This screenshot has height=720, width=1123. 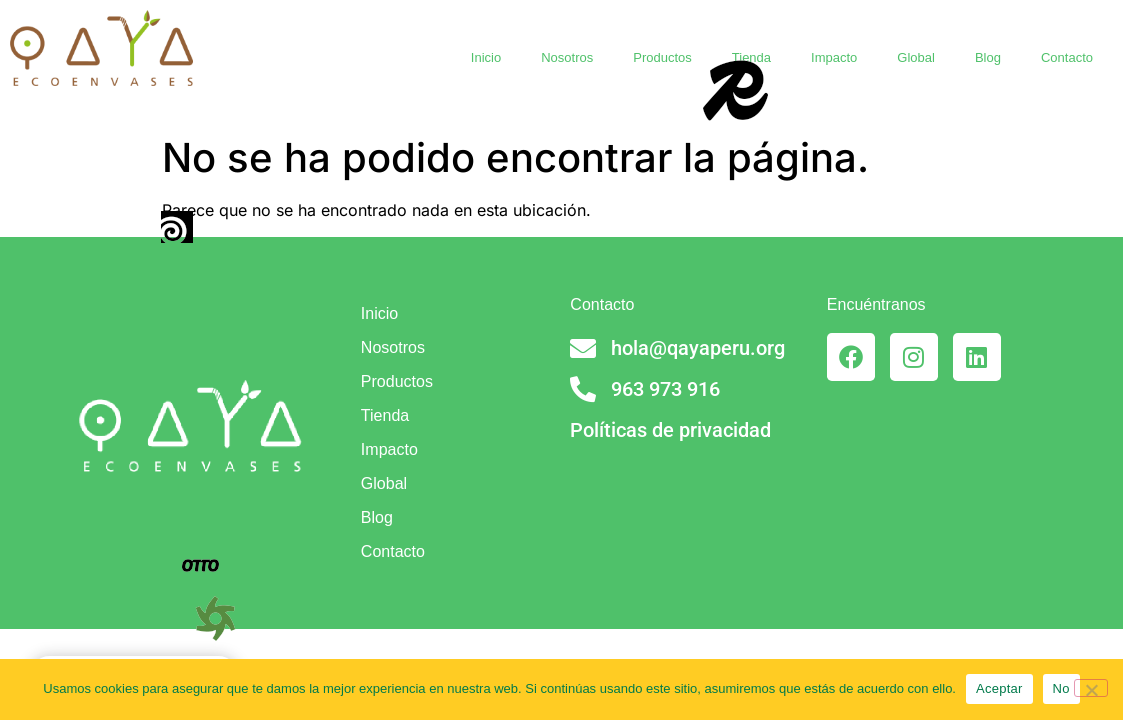 What do you see at coordinates (735, 90) in the screenshot?
I see `Redis database service logo` at bounding box center [735, 90].